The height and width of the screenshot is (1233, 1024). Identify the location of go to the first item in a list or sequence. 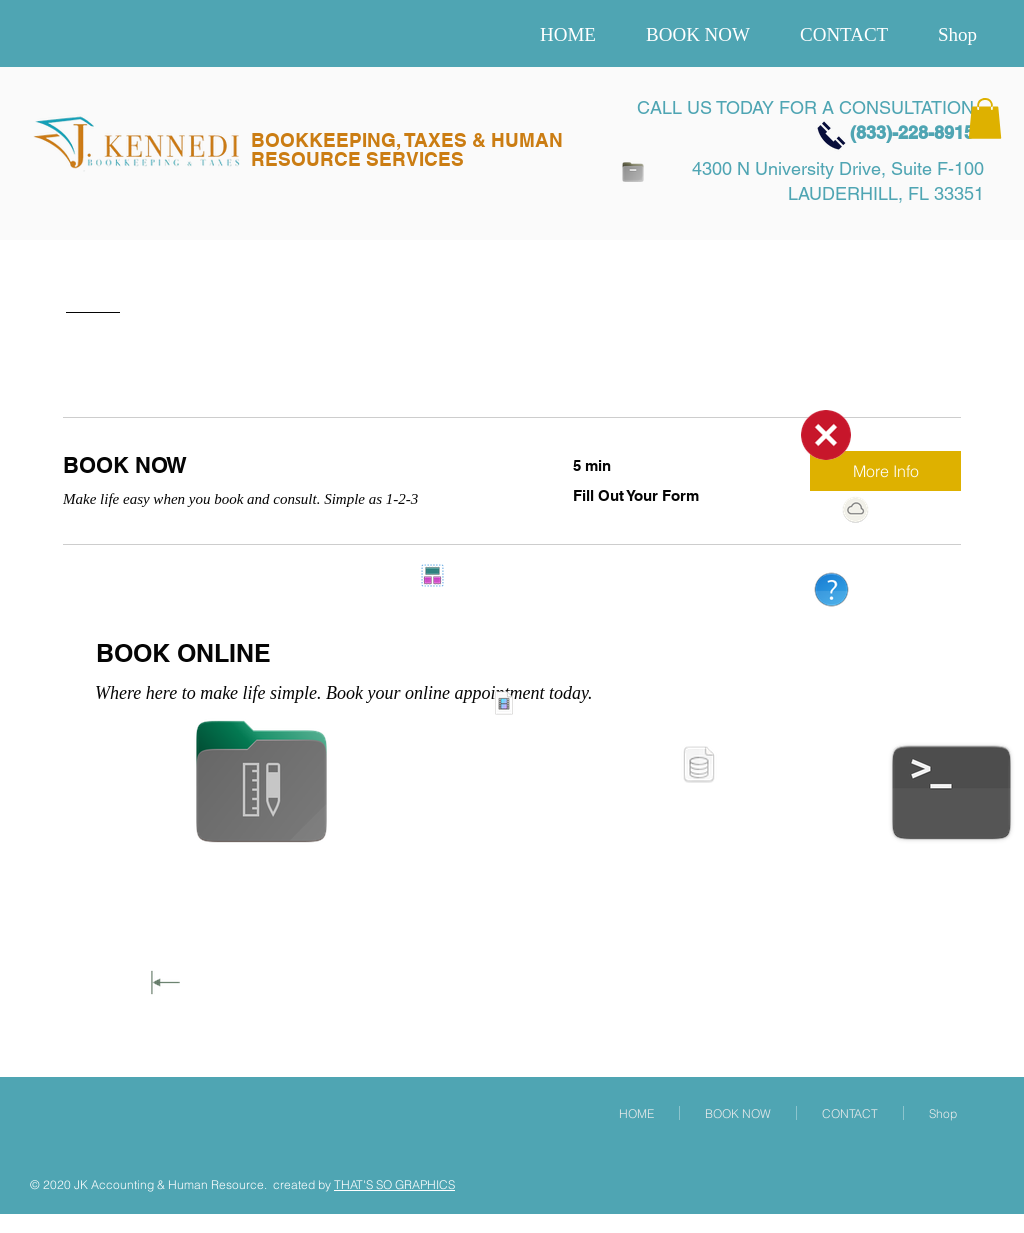
(165, 982).